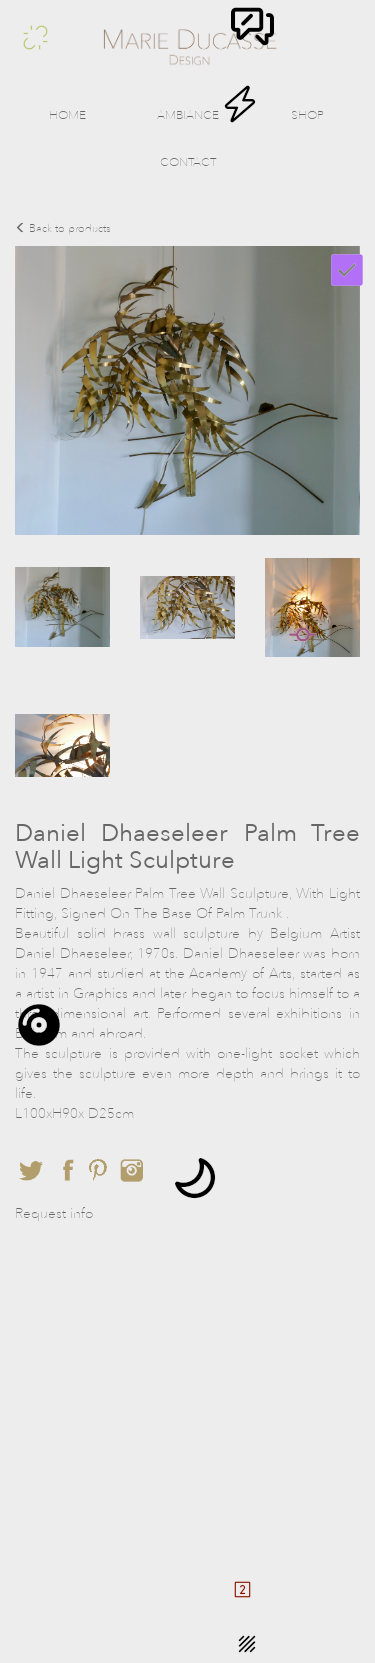  I want to click on access music or audio library, so click(39, 1025).